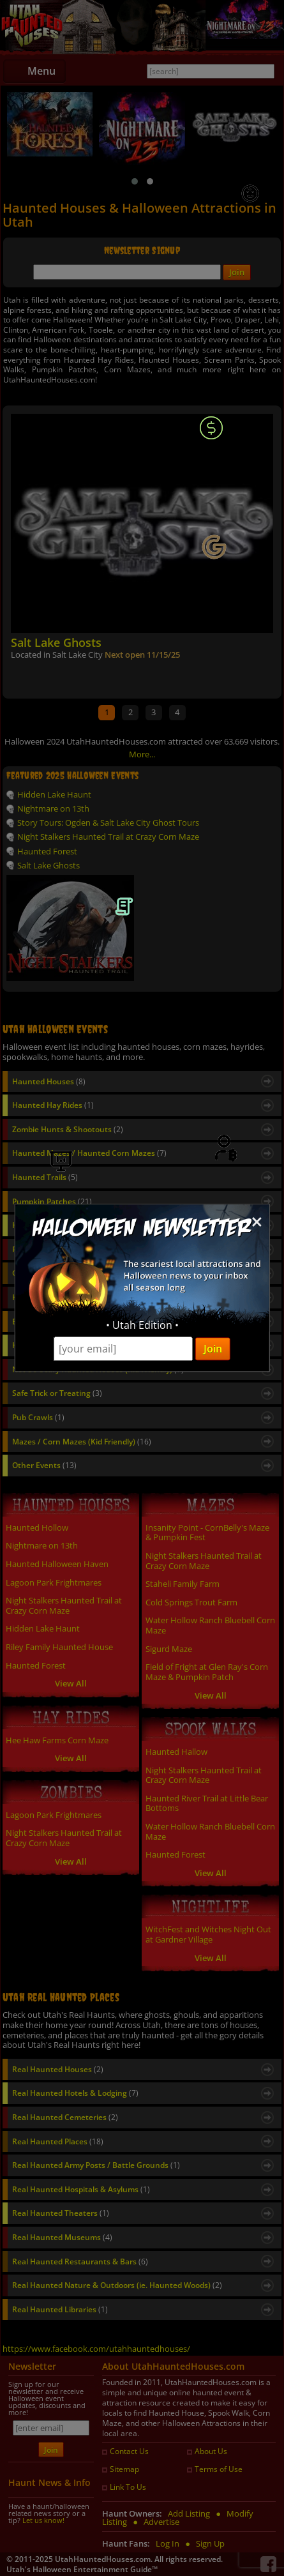 This screenshot has height=2576, width=284. Describe the element at coordinates (211, 428) in the screenshot. I see `view account balance or financial summary` at that location.